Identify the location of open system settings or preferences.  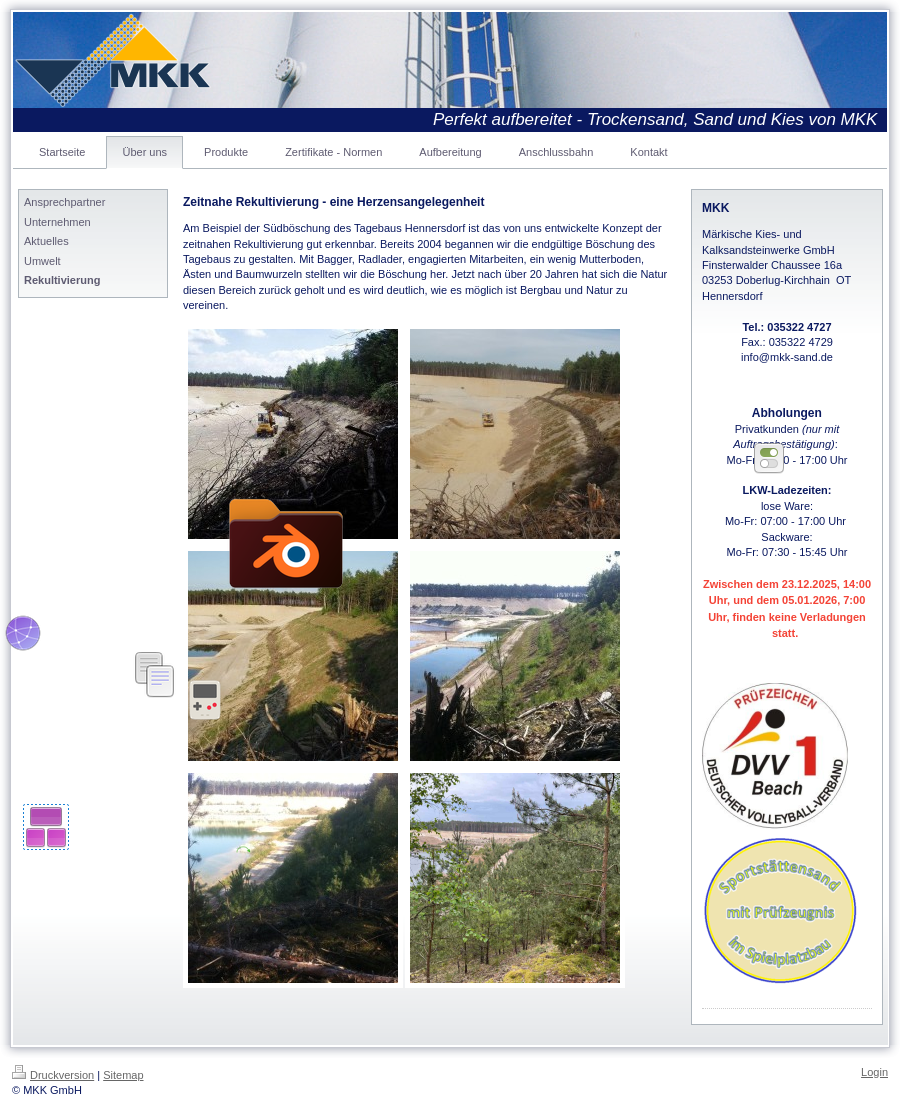
(769, 458).